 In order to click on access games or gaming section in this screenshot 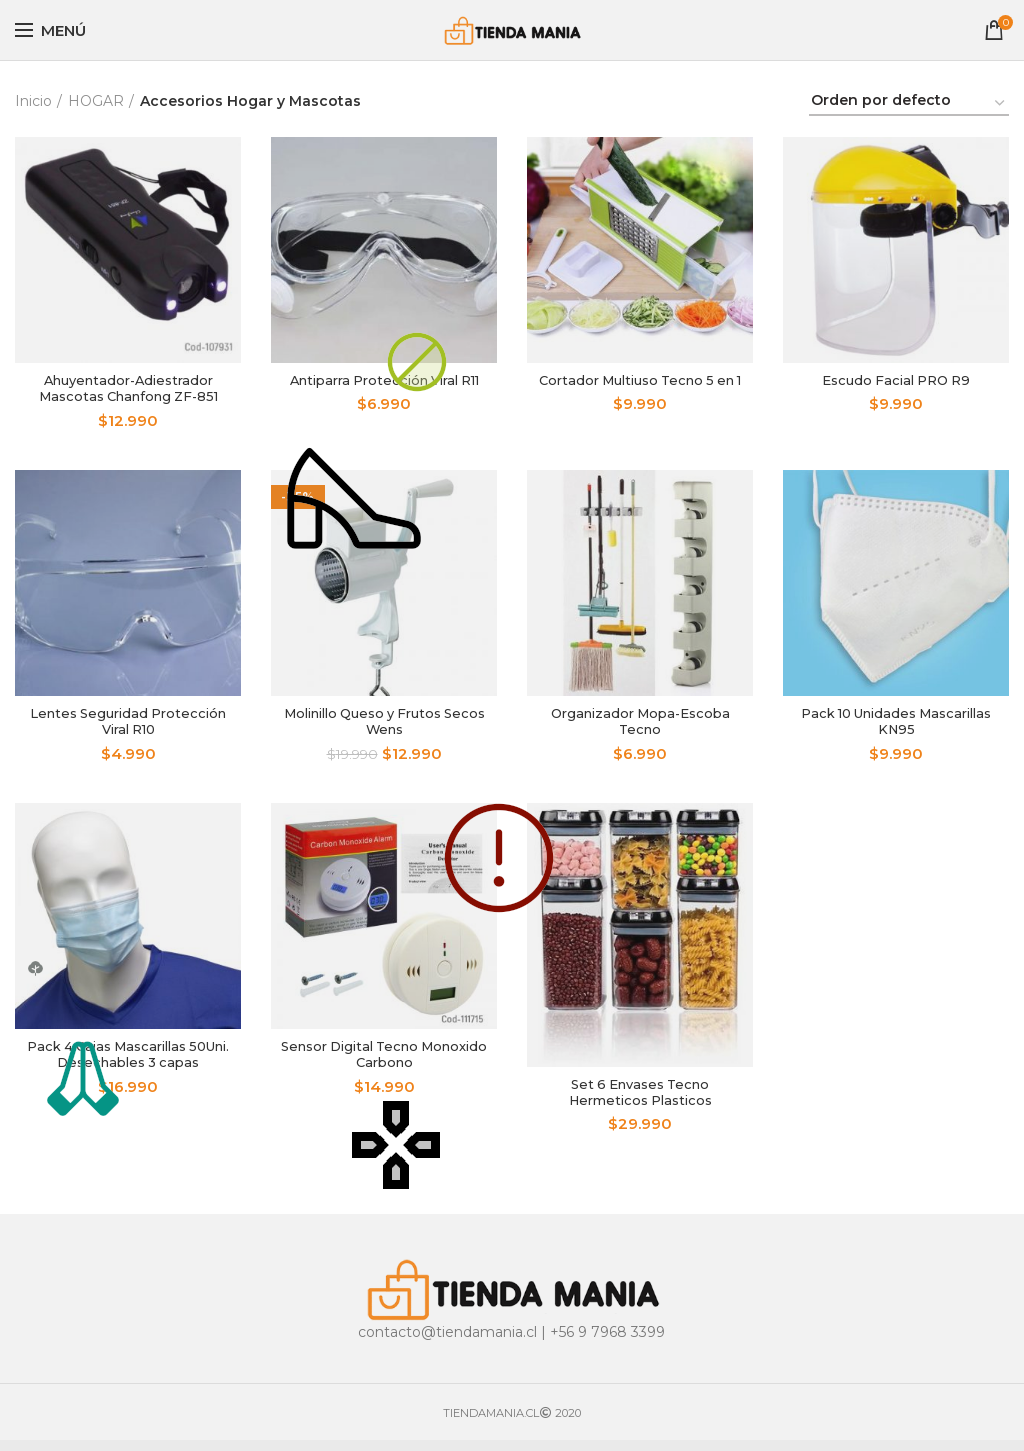, I will do `click(396, 1145)`.